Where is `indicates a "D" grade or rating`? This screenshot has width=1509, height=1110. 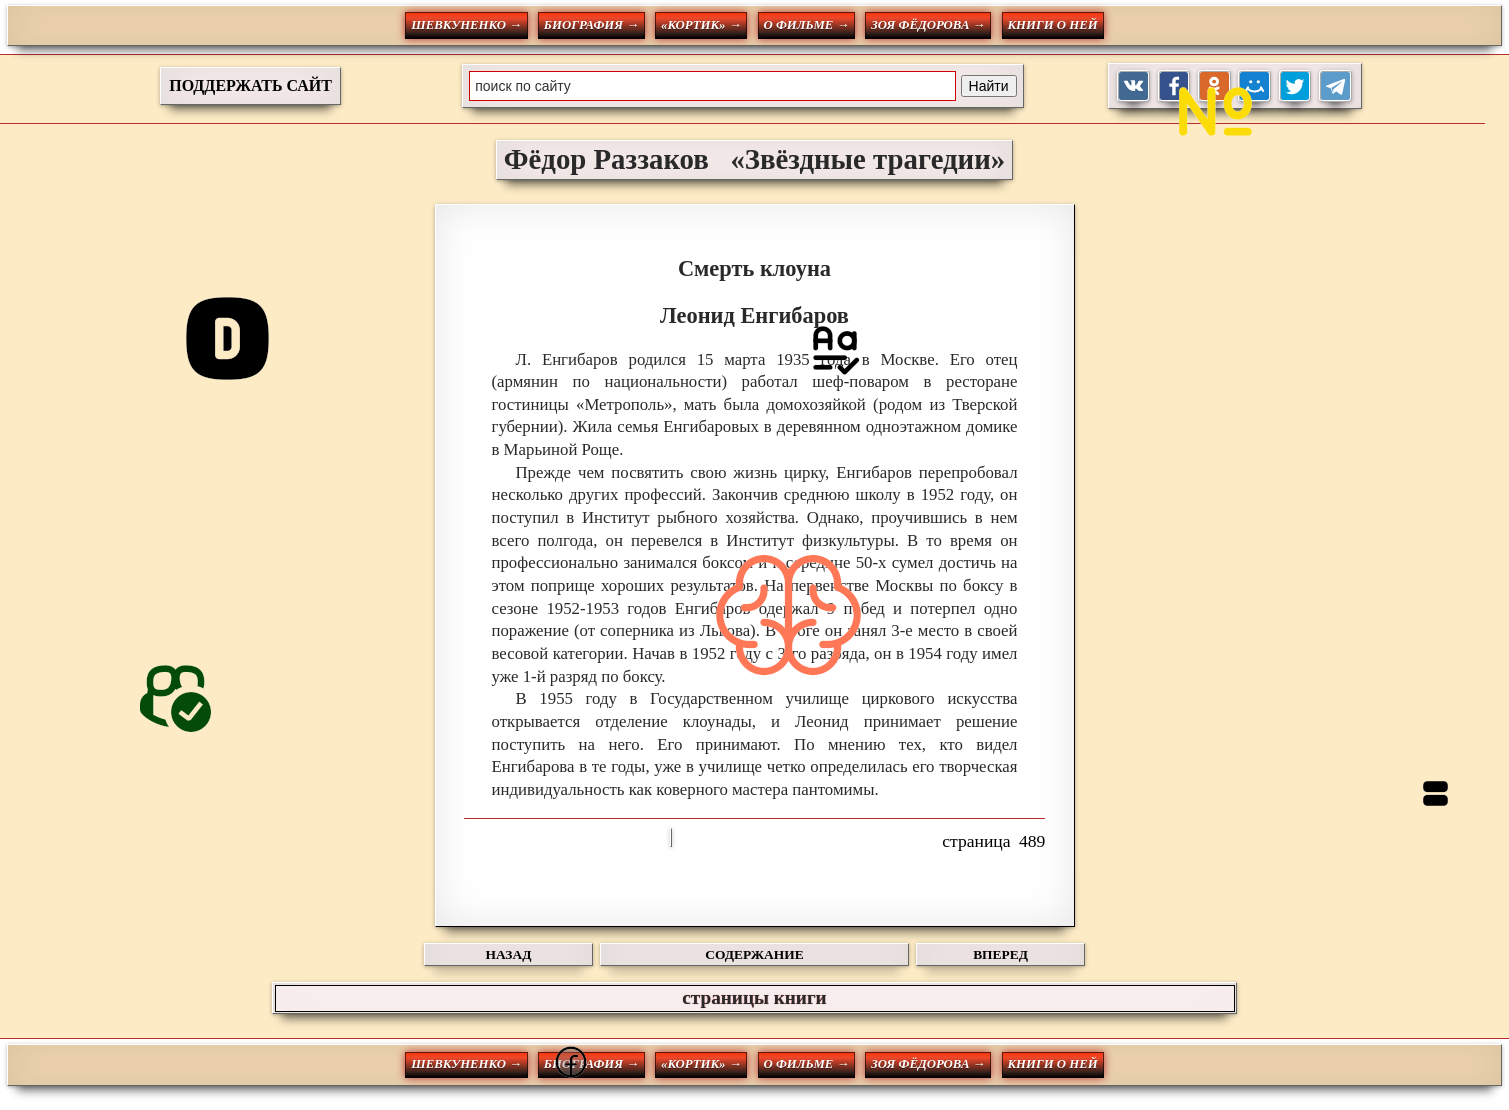 indicates a "D" grade or rating is located at coordinates (227, 338).